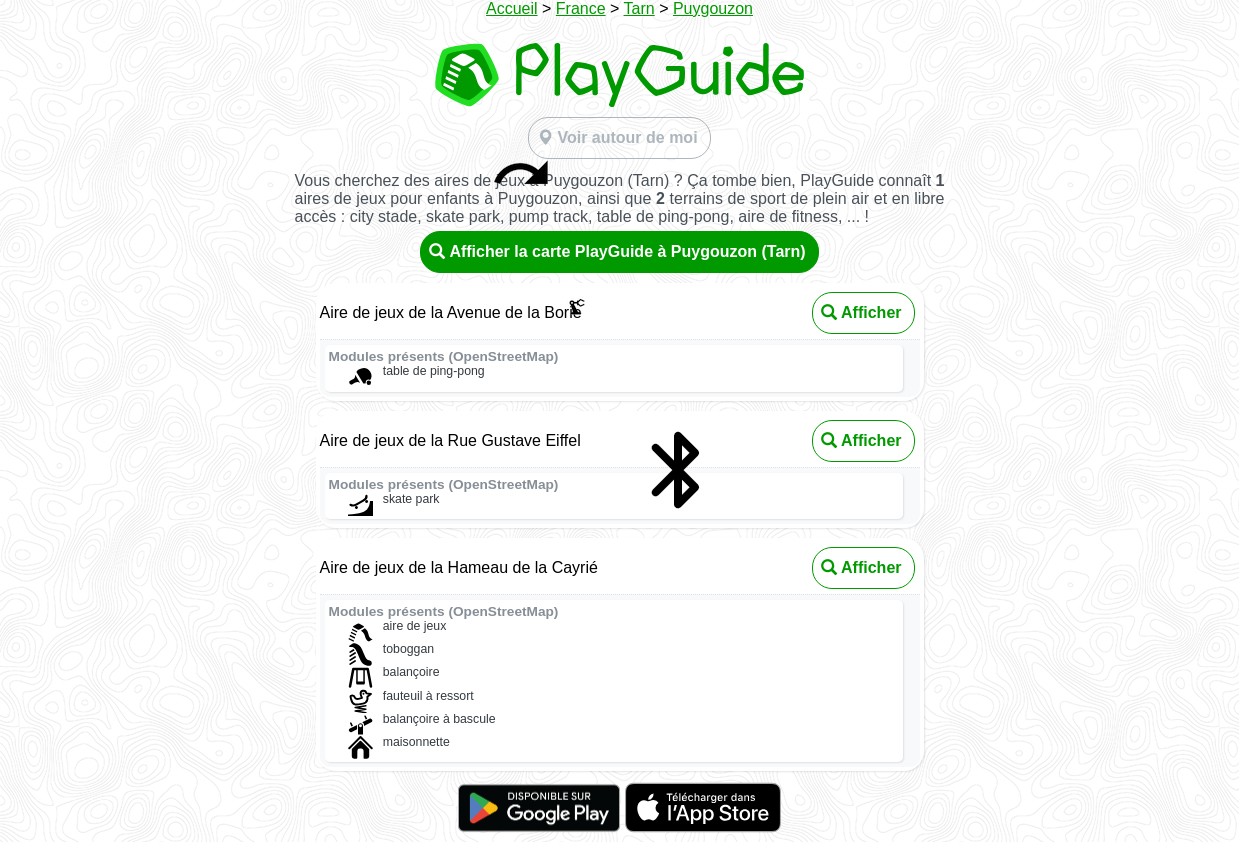  Describe the element at coordinates (577, 307) in the screenshot. I see `access manufacturing or automation settings` at that location.